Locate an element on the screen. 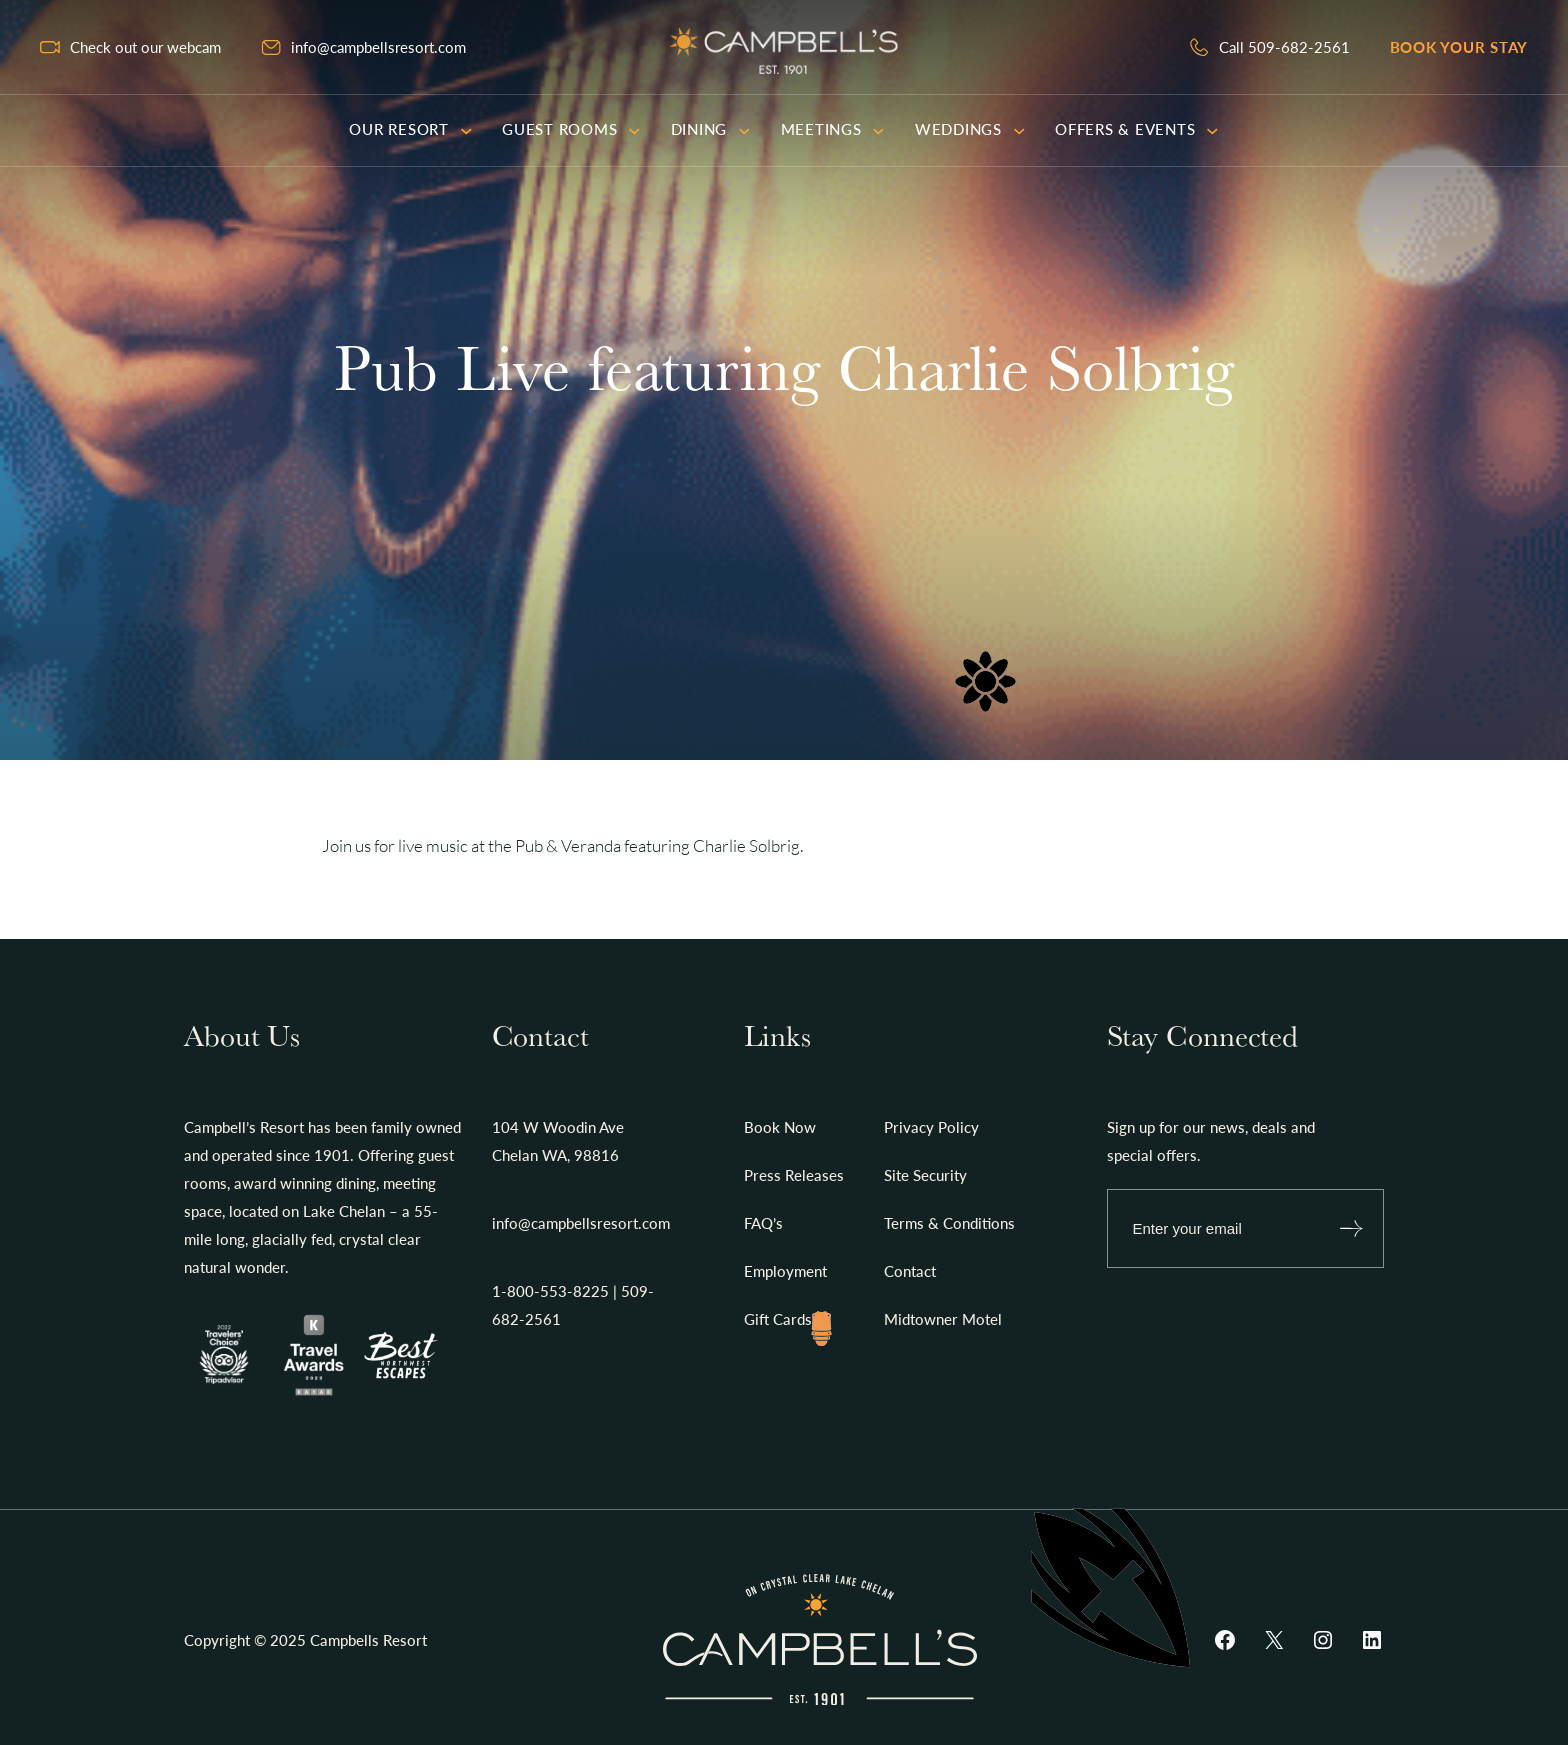 The height and width of the screenshot is (1745, 1568). decorative floral badge or achievement emblem is located at coordinates (985, 681).